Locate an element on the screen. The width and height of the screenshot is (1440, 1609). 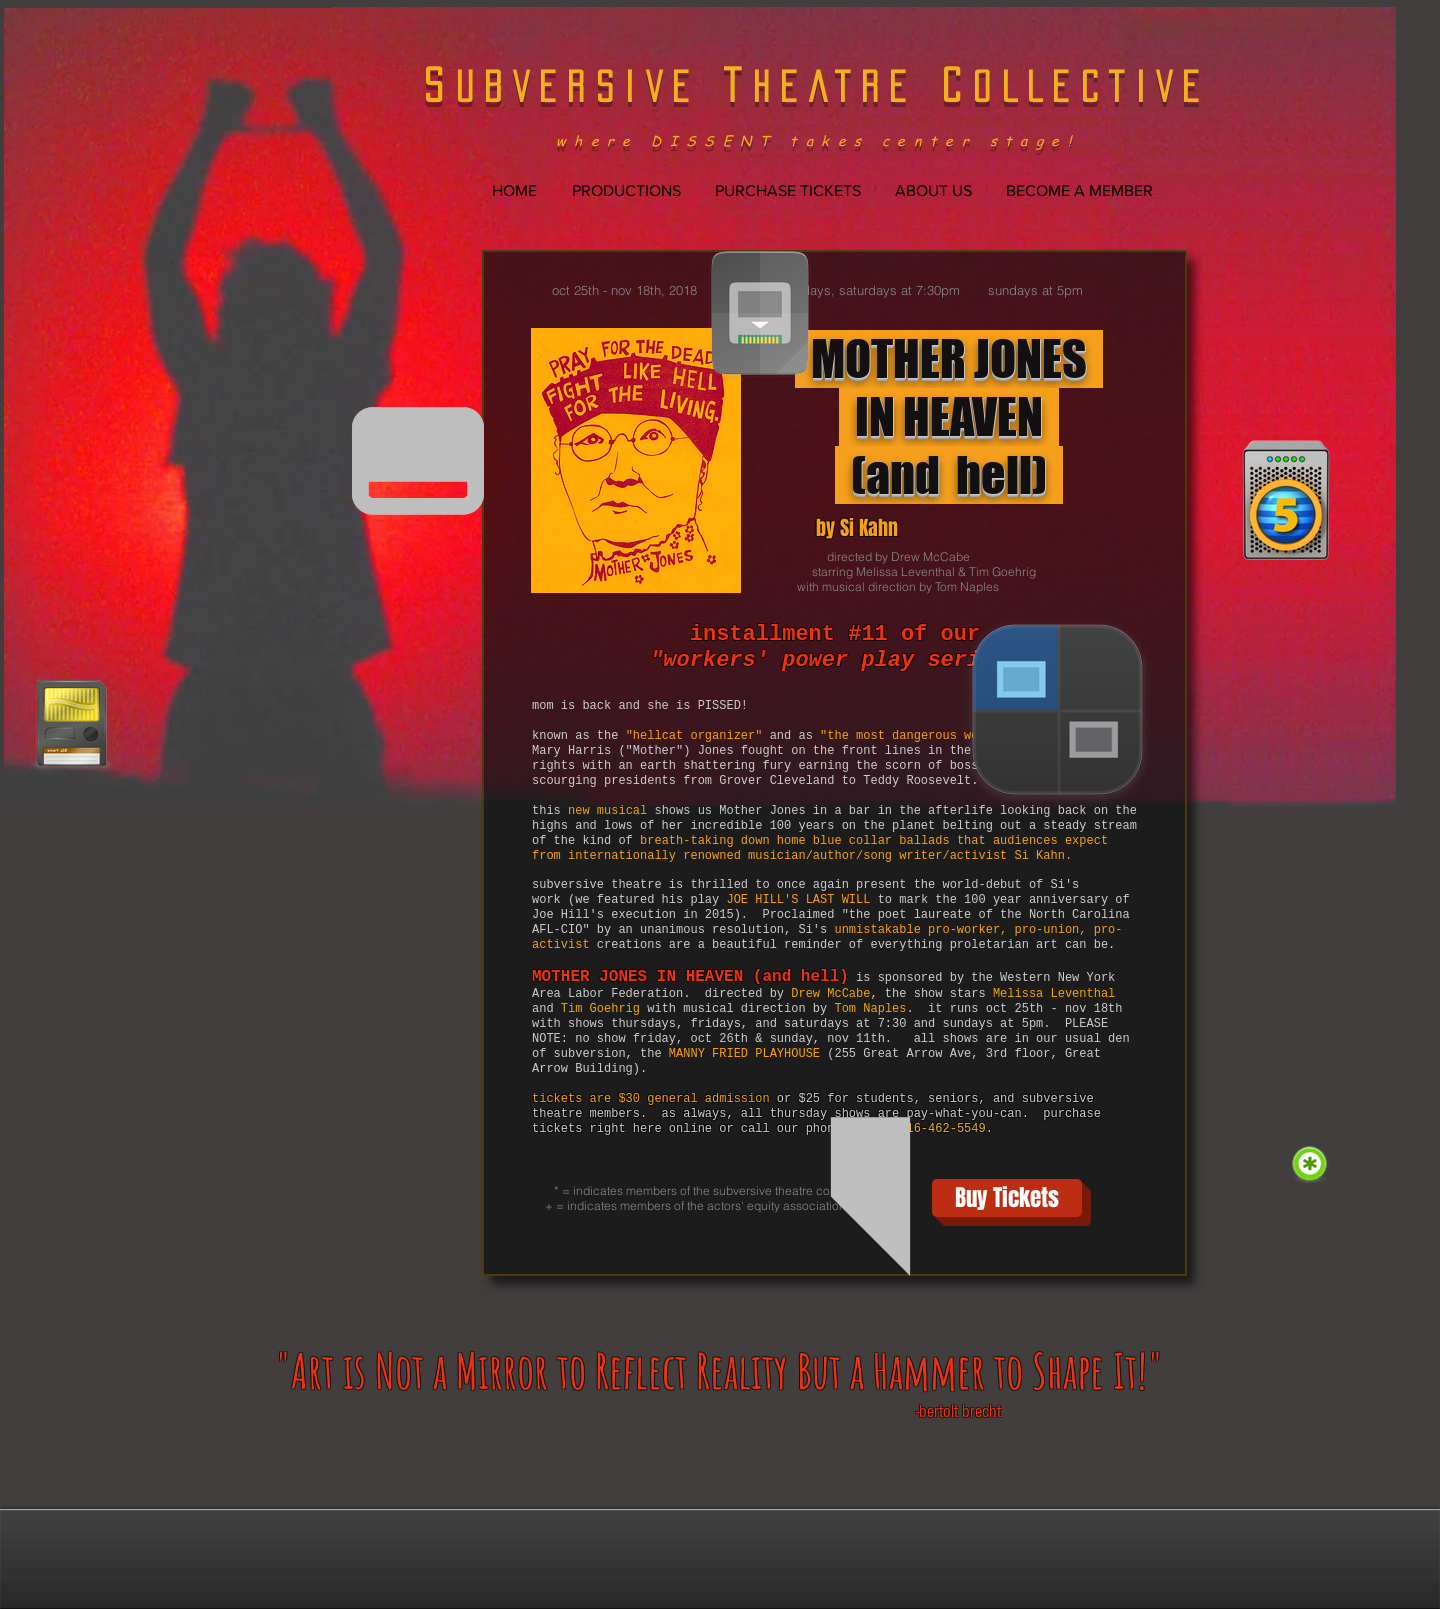
NES game ROM file is located at coordinates (760, 313).